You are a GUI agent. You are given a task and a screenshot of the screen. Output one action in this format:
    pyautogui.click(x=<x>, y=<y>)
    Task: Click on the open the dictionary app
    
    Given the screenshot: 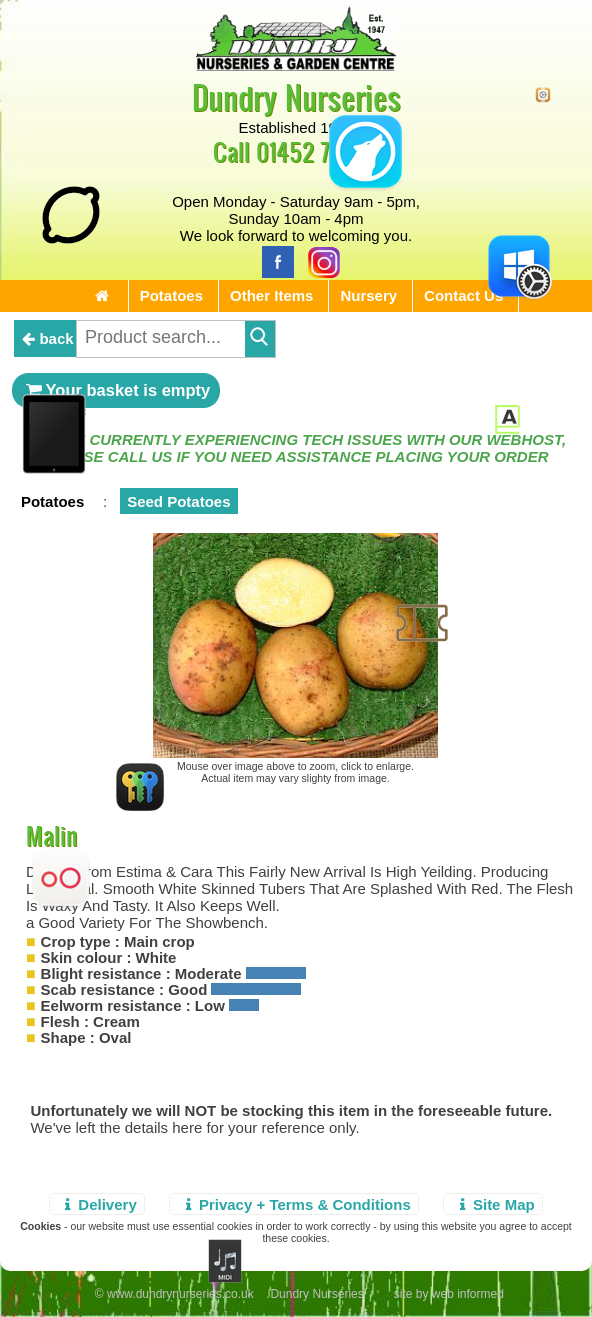 What is the action you would take?
    pyautogui.click(x=507, y=419)
    